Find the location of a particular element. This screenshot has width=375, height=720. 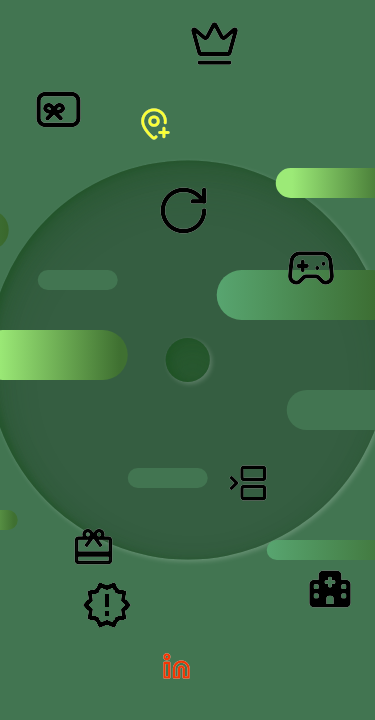

redo or repeat the last action is located at coordinates (183, 210).